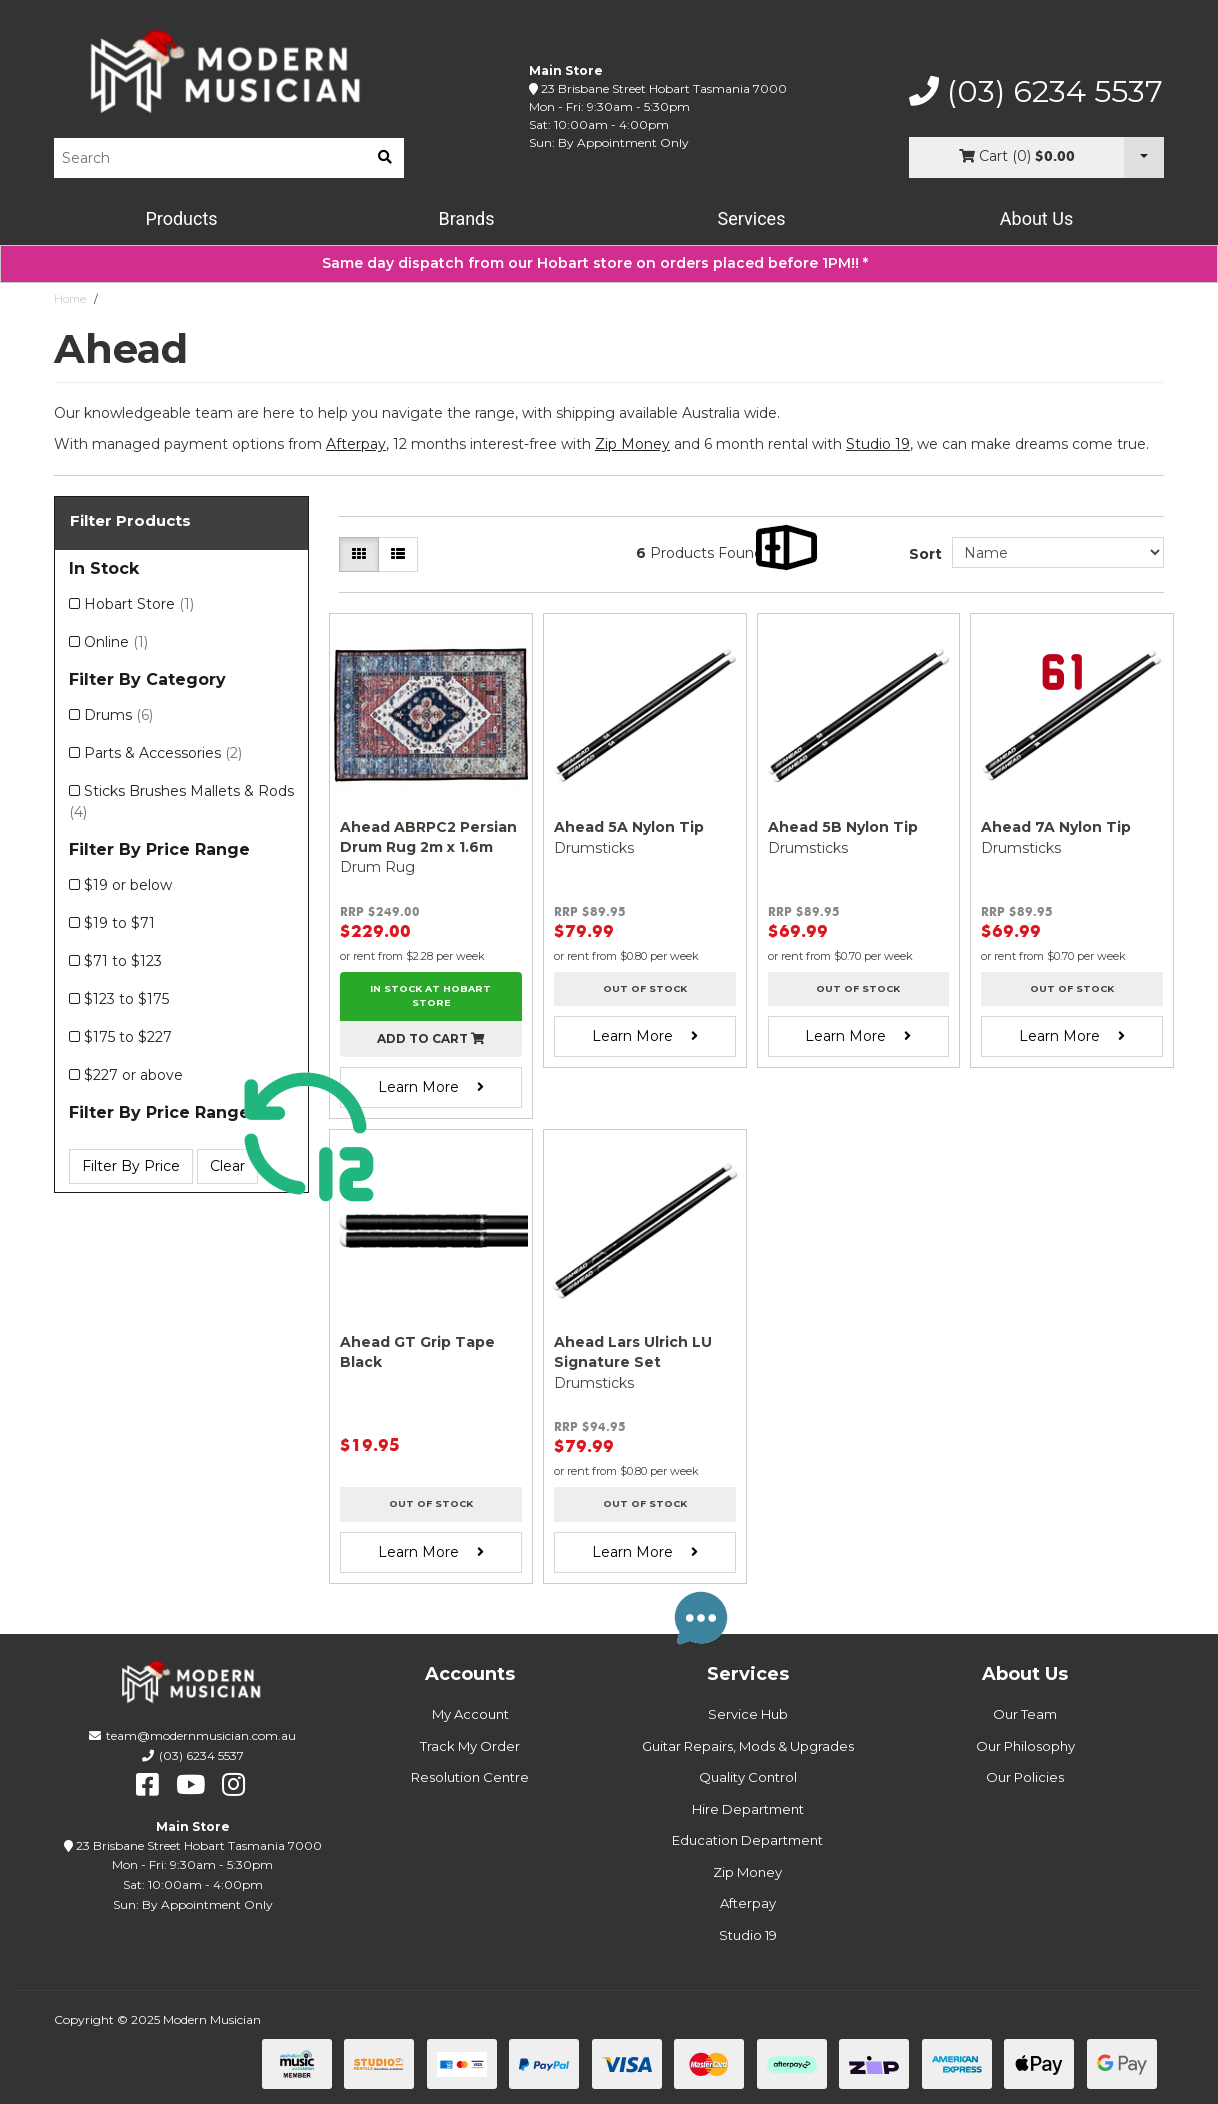 This screenshot has height=2104, width=1218. What do you see at coordinates (1064, 672) in the screenshot?
I see `displays the number 61 as a badge or counter` at bounding box center [1064, 672].